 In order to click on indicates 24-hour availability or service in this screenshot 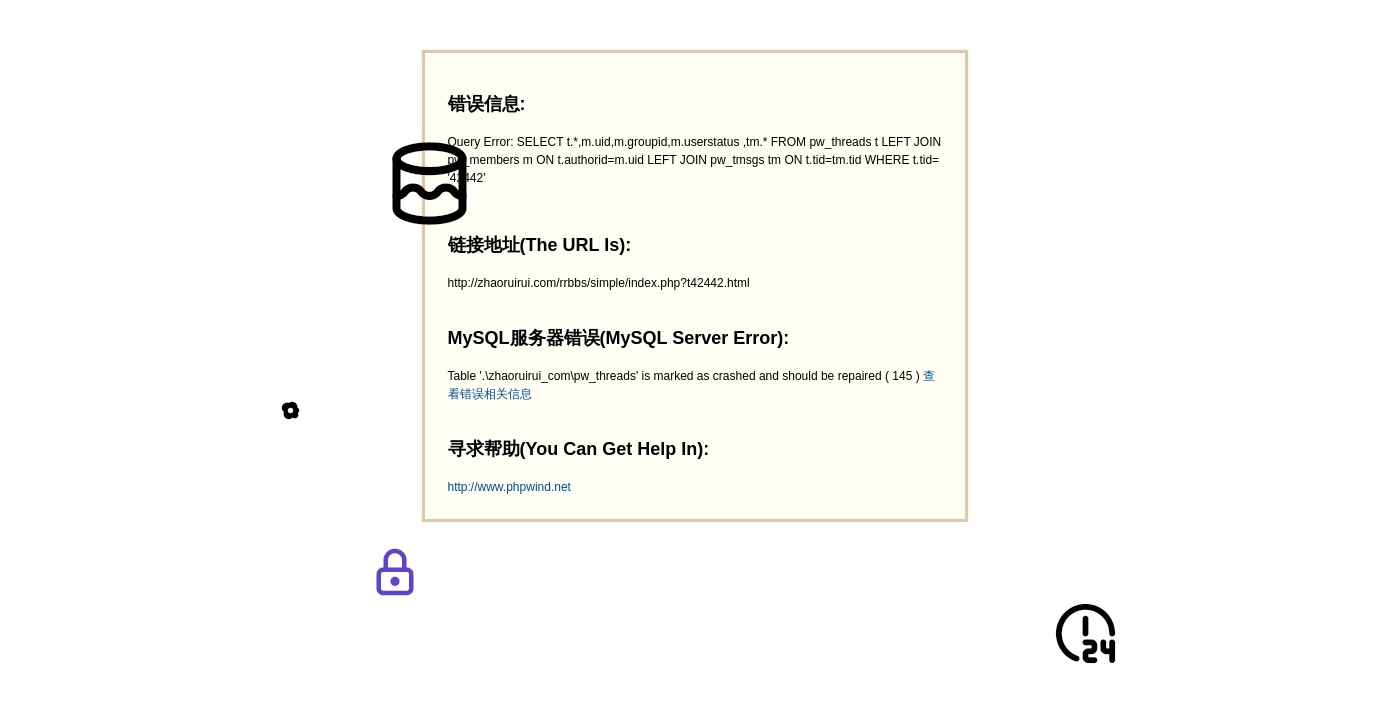, I will do `click(1085, 633)`.